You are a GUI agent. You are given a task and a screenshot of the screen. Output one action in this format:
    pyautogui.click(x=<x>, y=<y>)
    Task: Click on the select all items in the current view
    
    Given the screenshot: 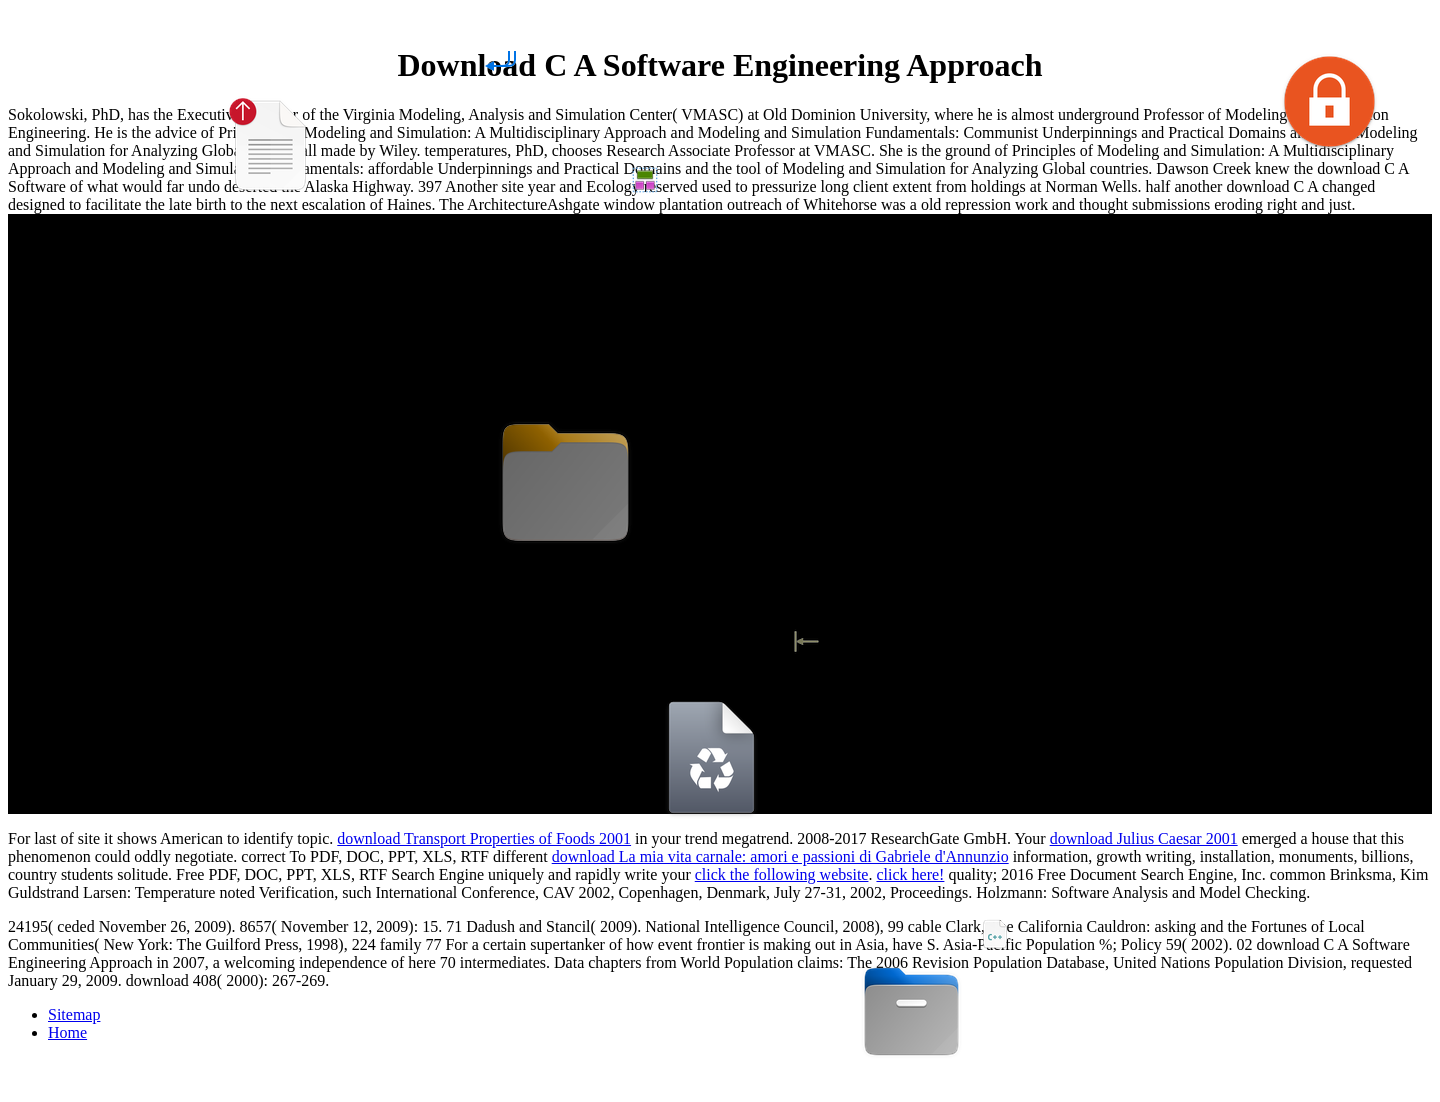 What is the action you would take?
    pyautogui.click(x=645, y=180)
    